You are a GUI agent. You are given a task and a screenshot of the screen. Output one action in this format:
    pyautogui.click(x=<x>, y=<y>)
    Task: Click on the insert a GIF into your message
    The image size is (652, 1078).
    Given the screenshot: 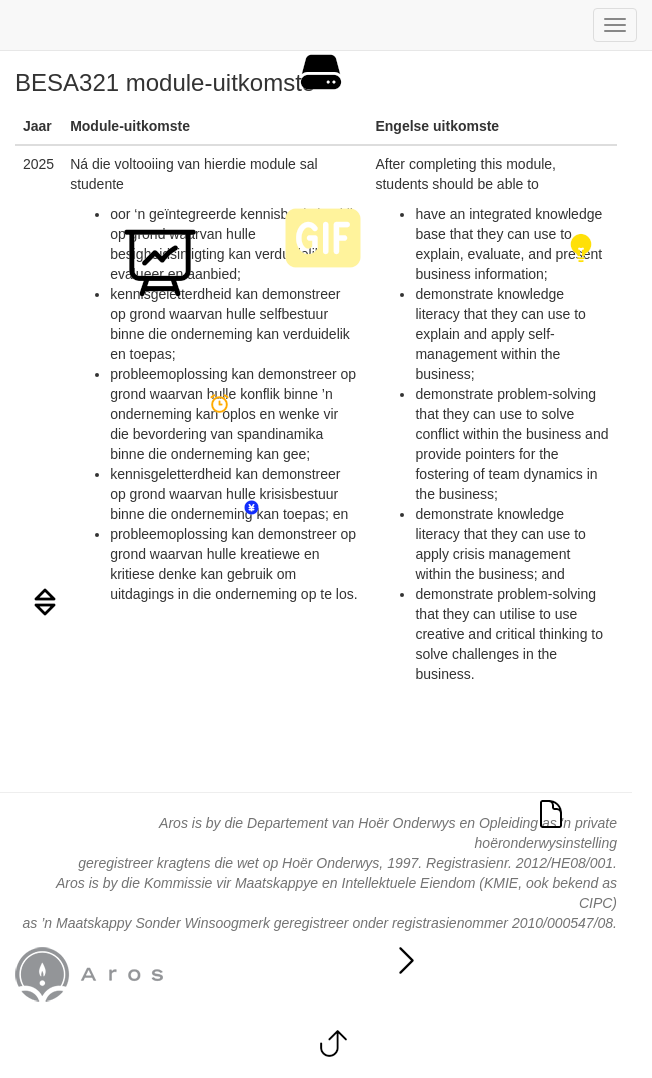 What is the action you would take?
    pyautogui.click(x=323, y=238)
    